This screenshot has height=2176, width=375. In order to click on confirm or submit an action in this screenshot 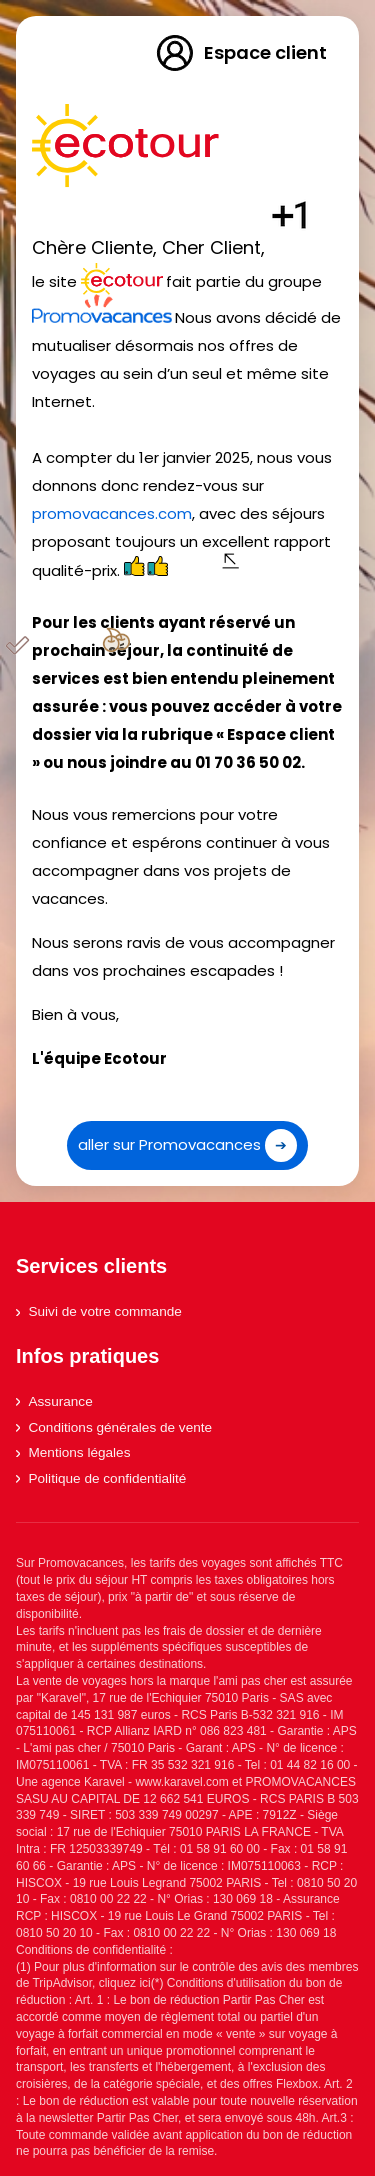, I will do `click(17, 645)`.